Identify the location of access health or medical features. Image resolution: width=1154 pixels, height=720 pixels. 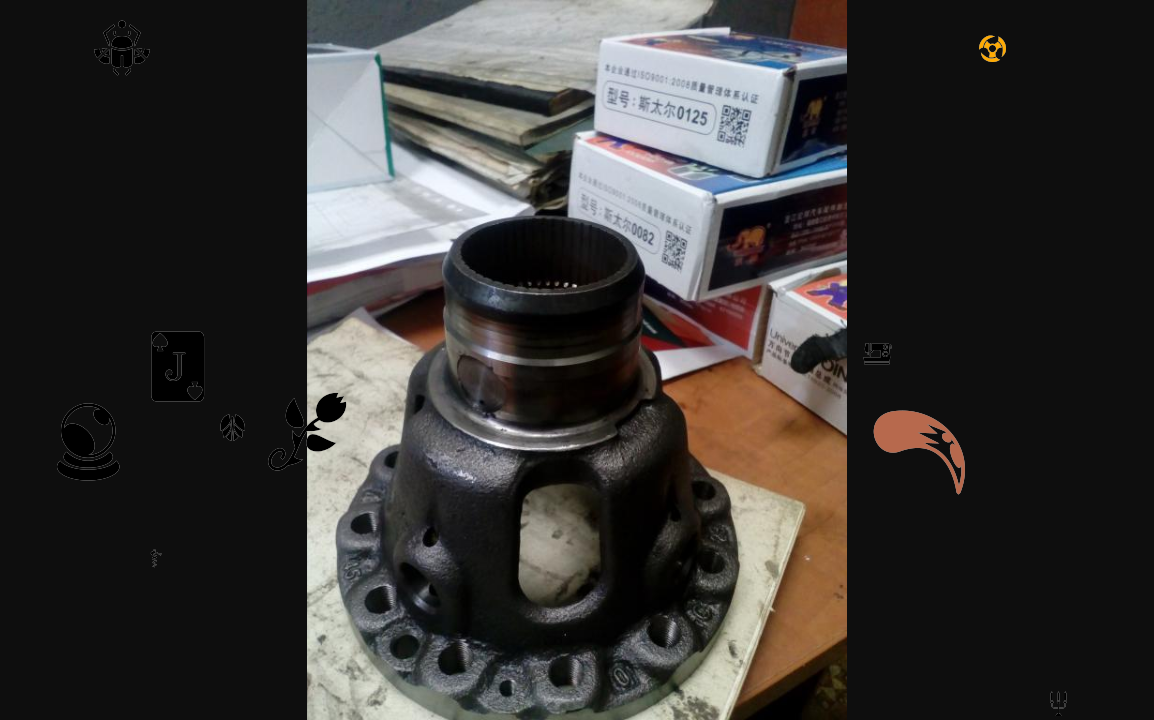
(154, 558).